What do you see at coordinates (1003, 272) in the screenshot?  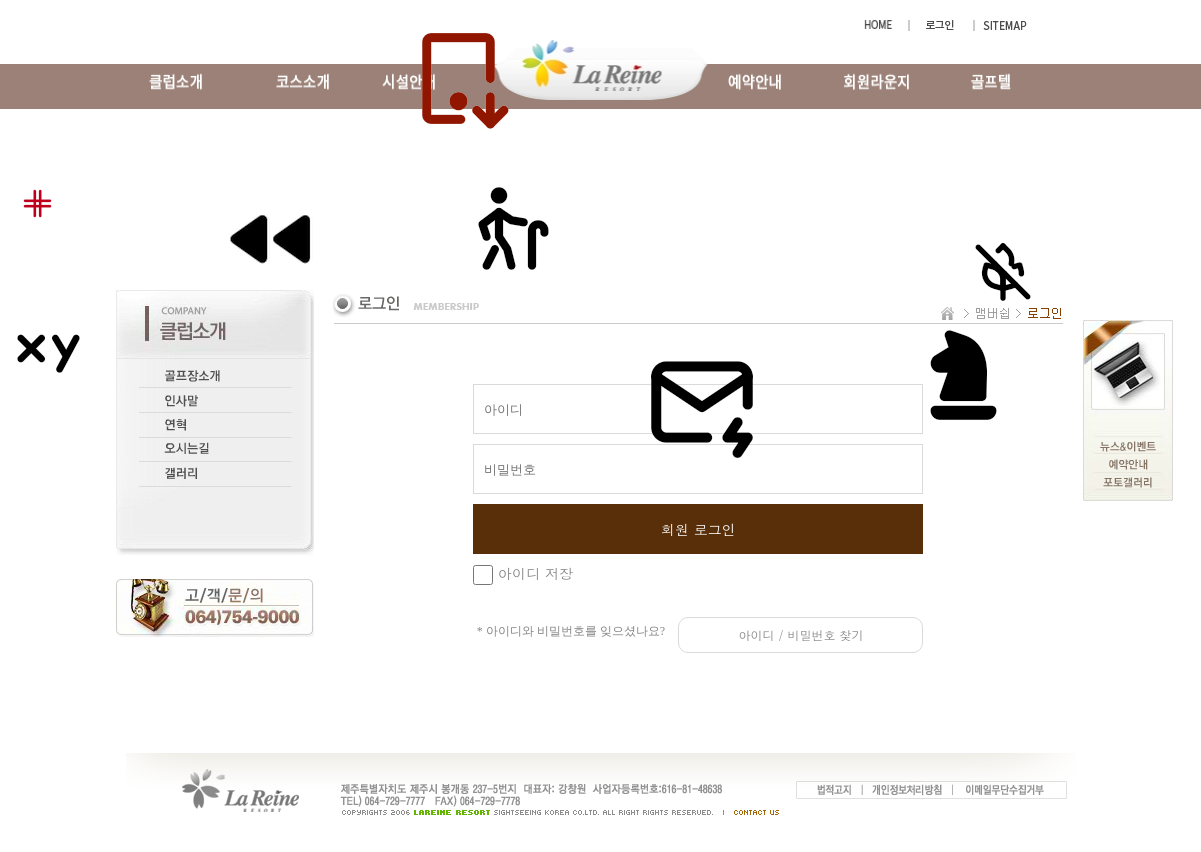 I see `indicates gluten-free option or product` at bounding box center [1003, 272].